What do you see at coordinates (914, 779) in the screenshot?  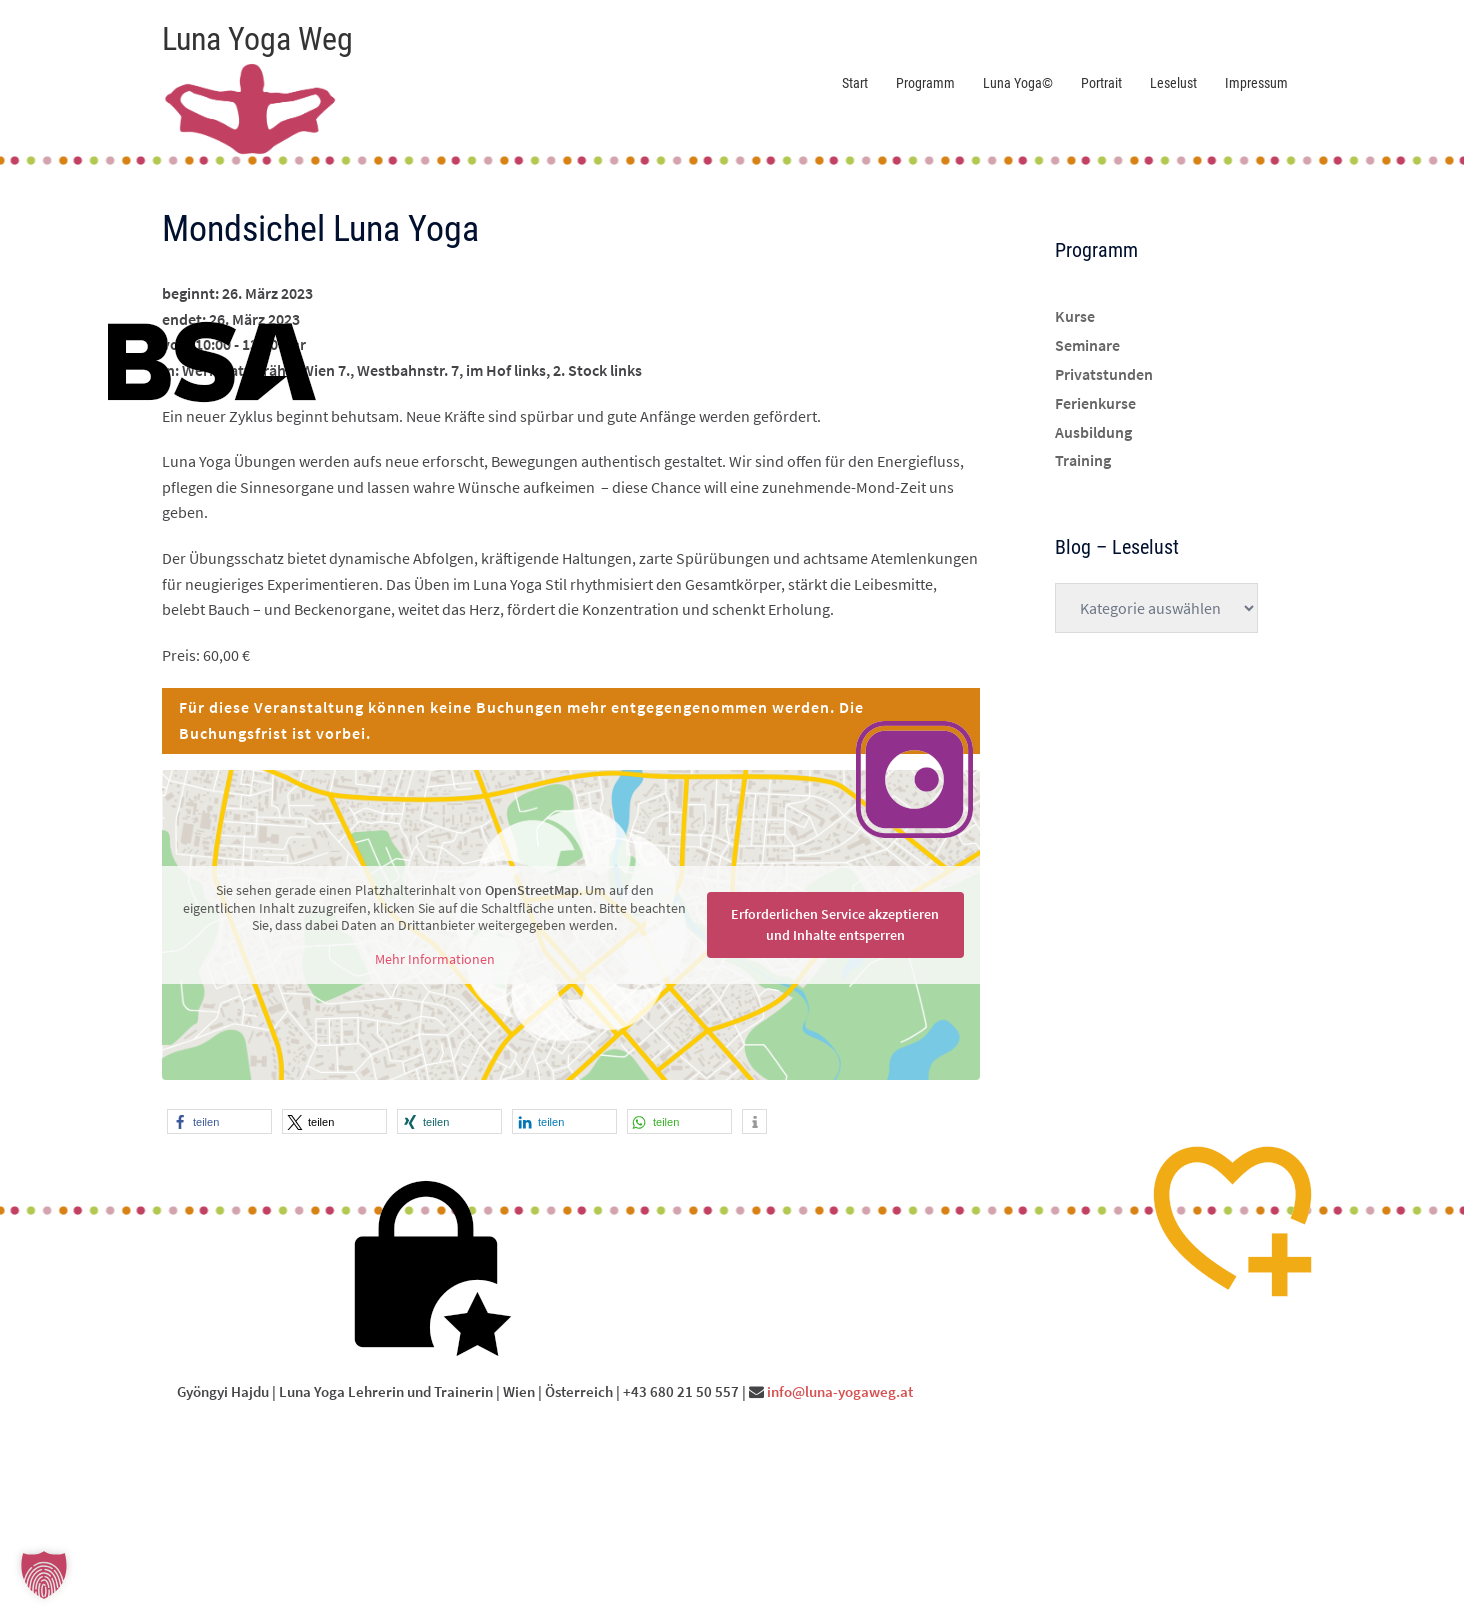 I see `ariakit brand logo` at bounding box center [914, 779].